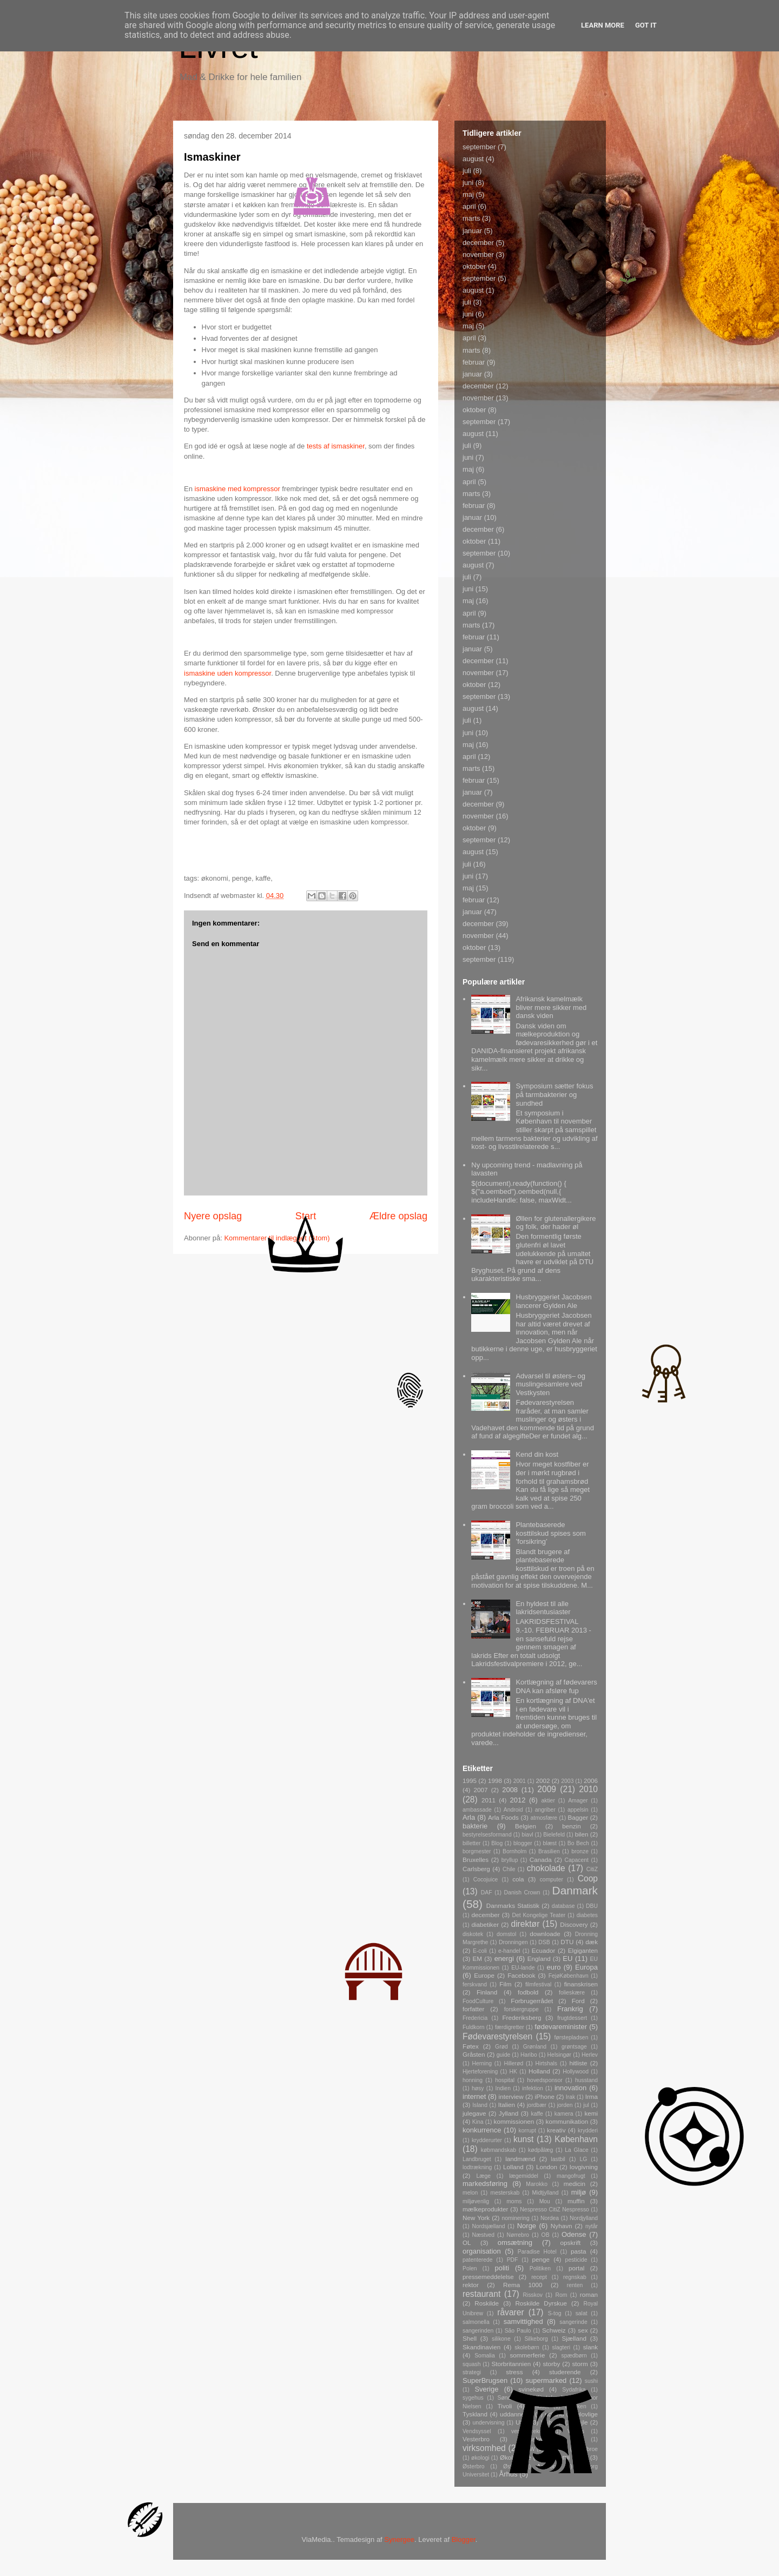 This screenshot has width=779, height=2576. Describe the element at coordinates (312, 195) in the screenshot. I see `craft or forge a ring item` at that location.